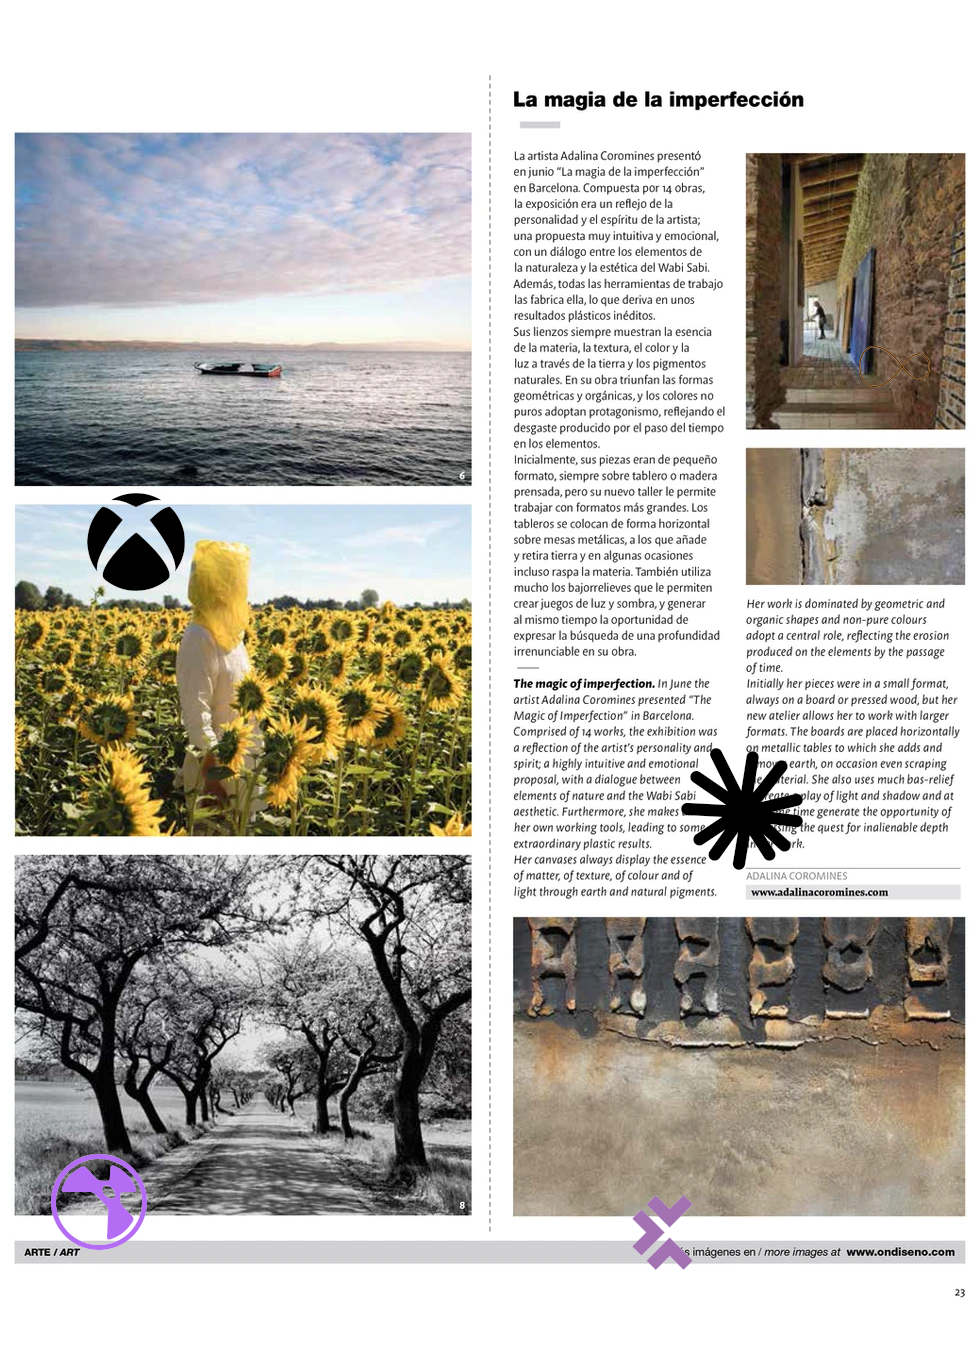 Image resolution: width=980 pixels, height=1360 pixels. Describe the element at coordinates (99, 1202) in the screenshot. I see `open Nuke compositing software` at that location.